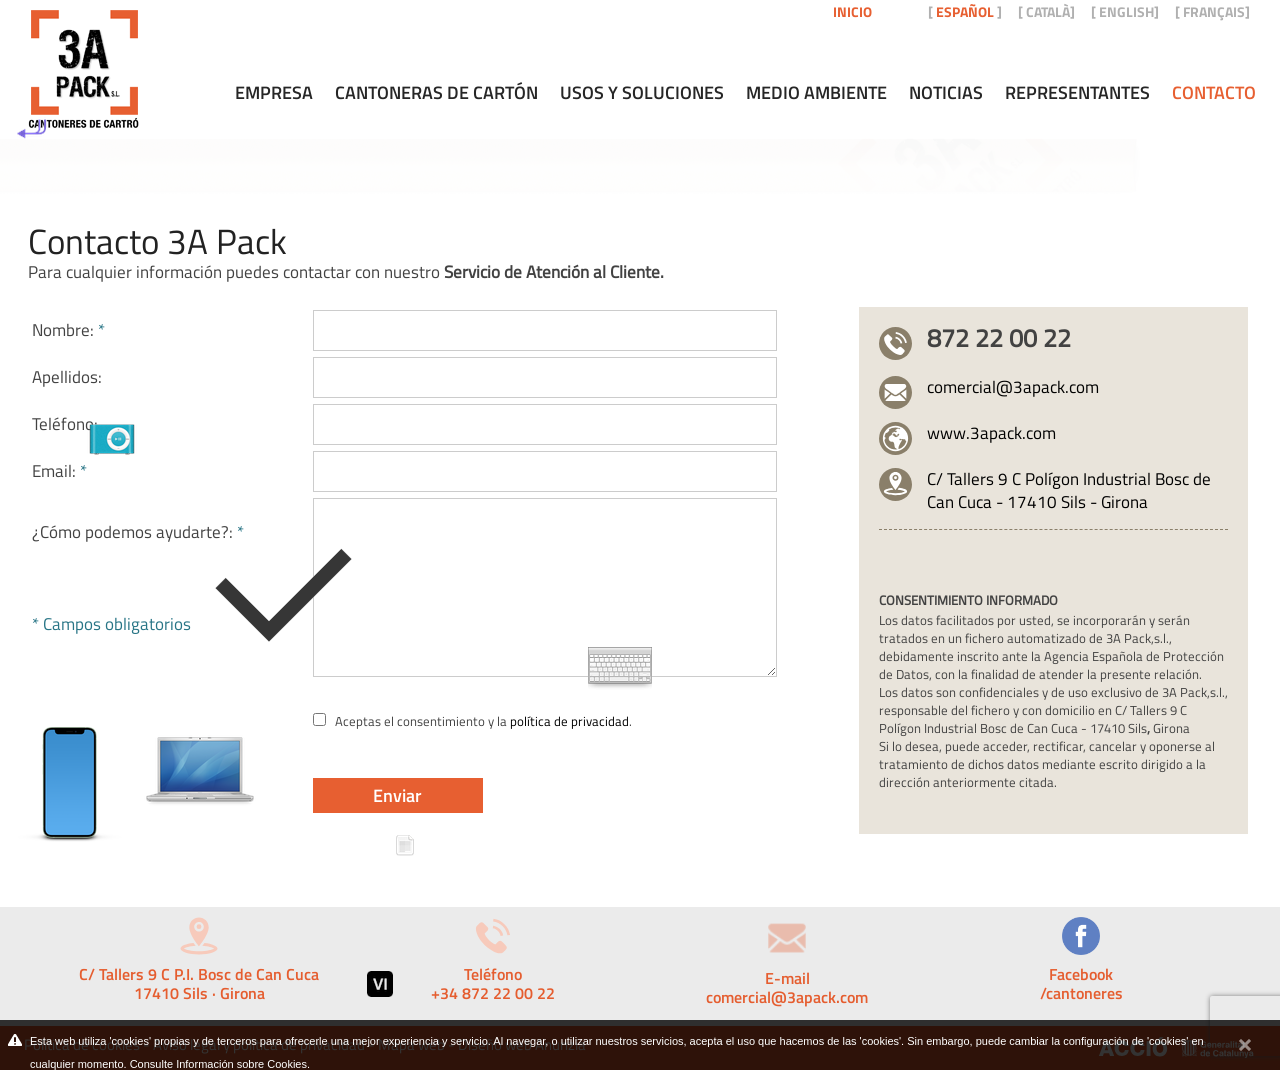 The height and width of the screenshot is (1070, 1280). I want to click on open a text document, so click(405, 845).